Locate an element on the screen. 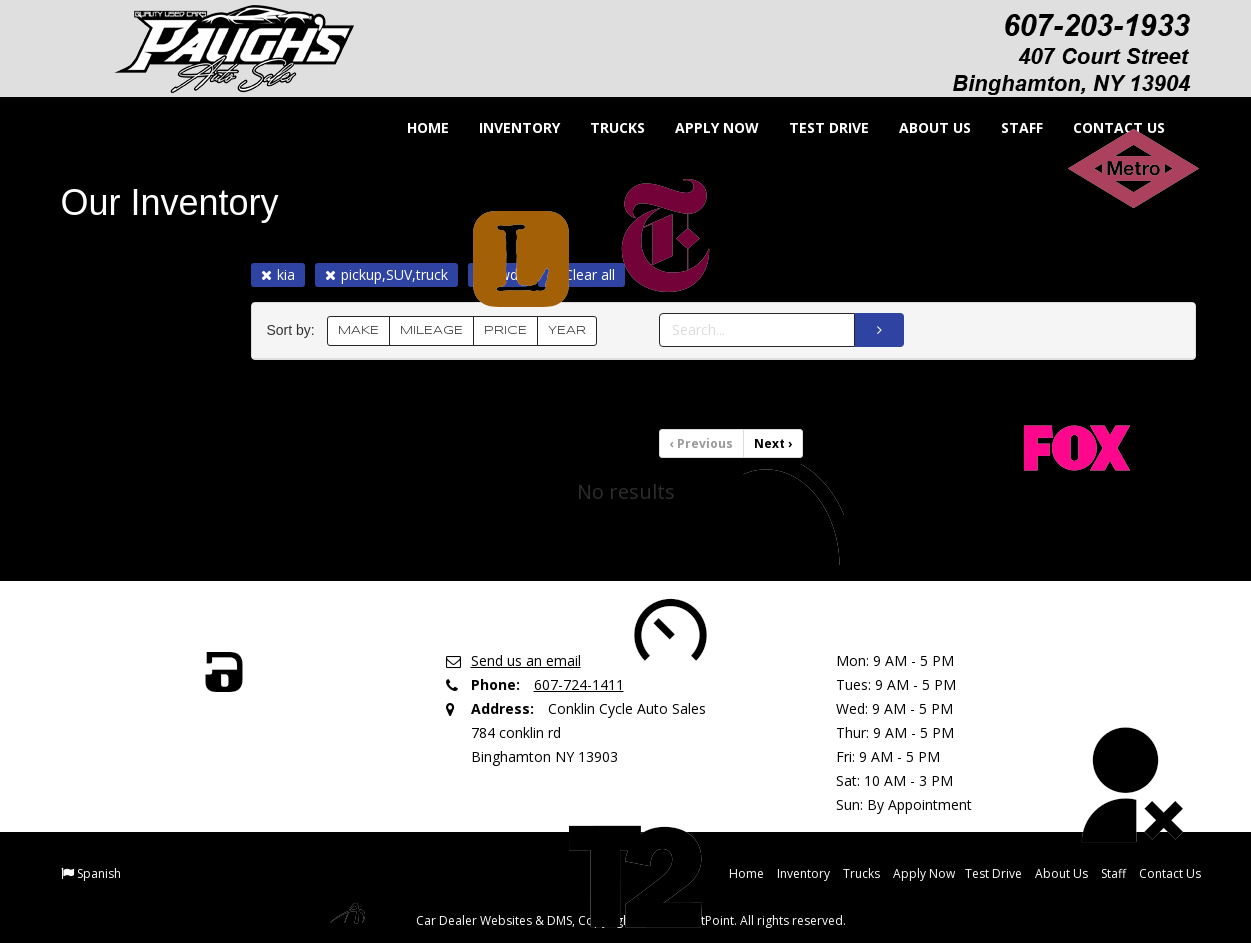 The width and height of the screenshot is (1251, 943). open zerodha trading app is located at coordinates (793, 514).